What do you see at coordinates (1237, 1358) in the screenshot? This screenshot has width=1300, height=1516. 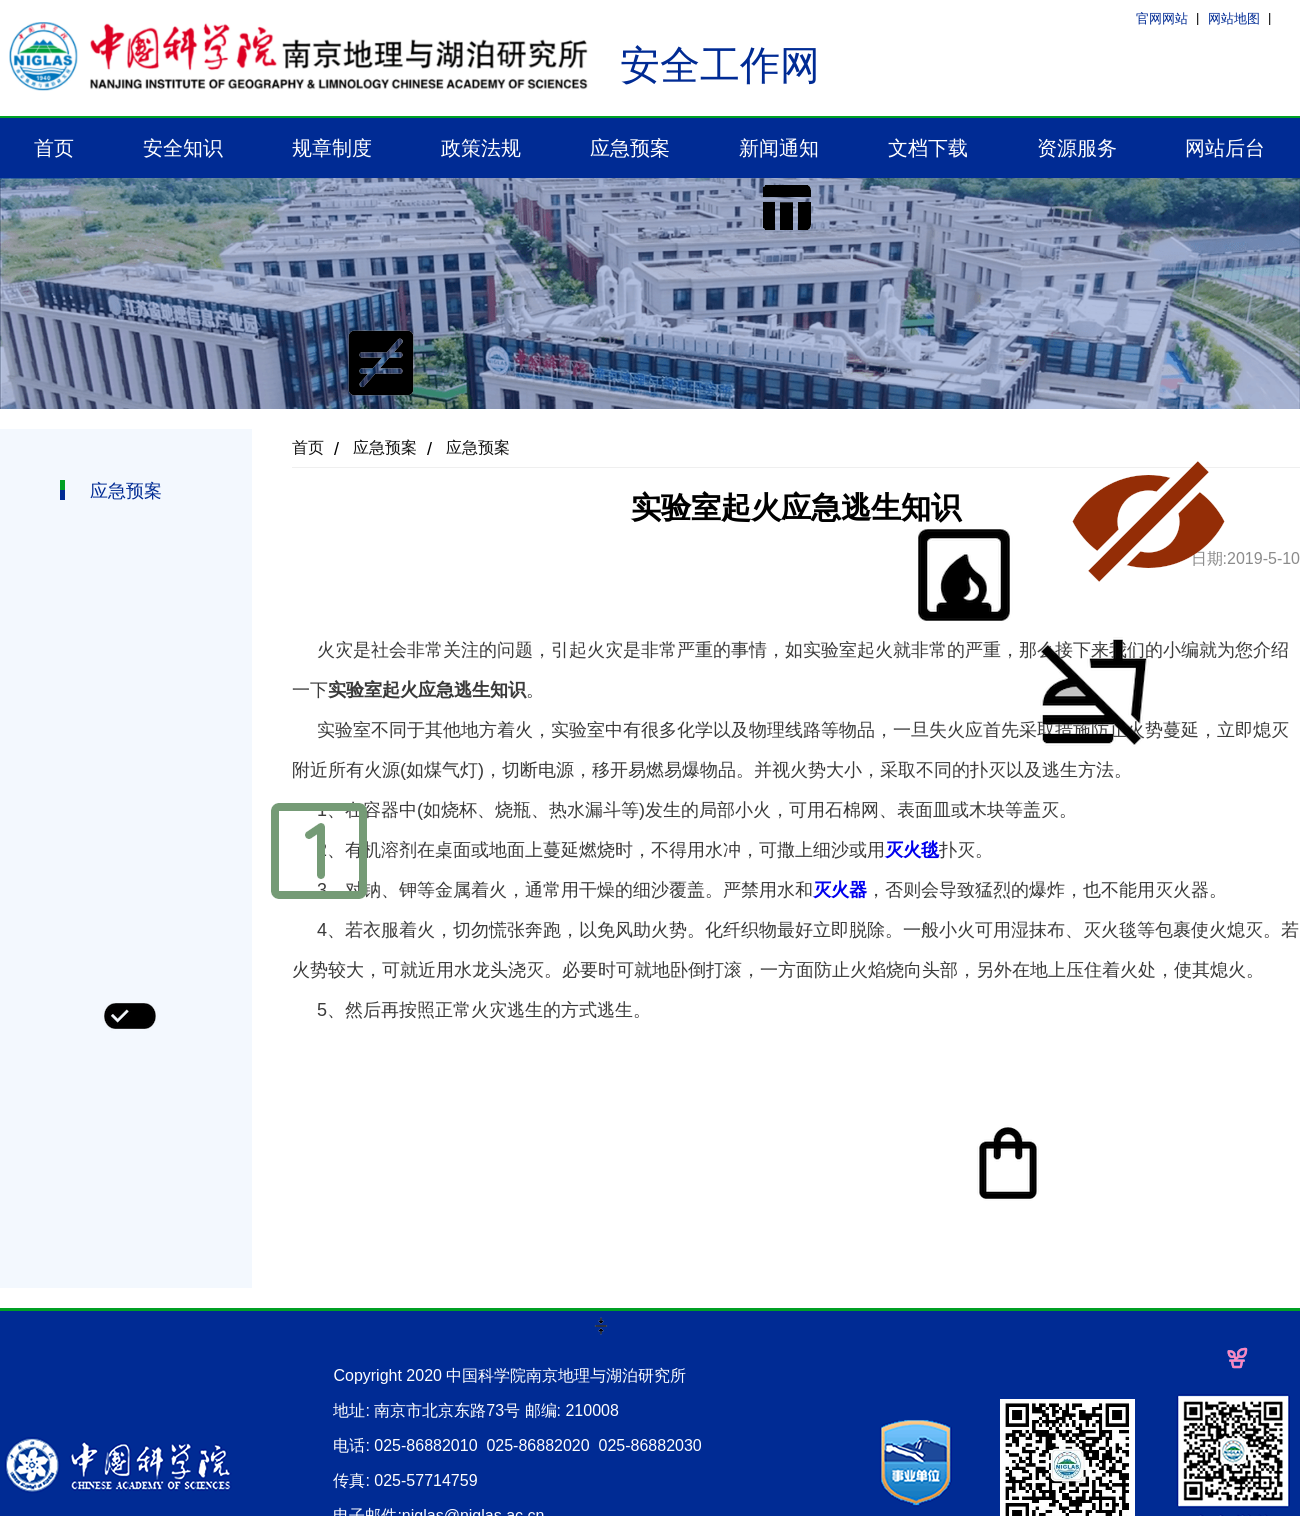 I see `access plant care or gardening features` at bounding box center [1237, 1358].